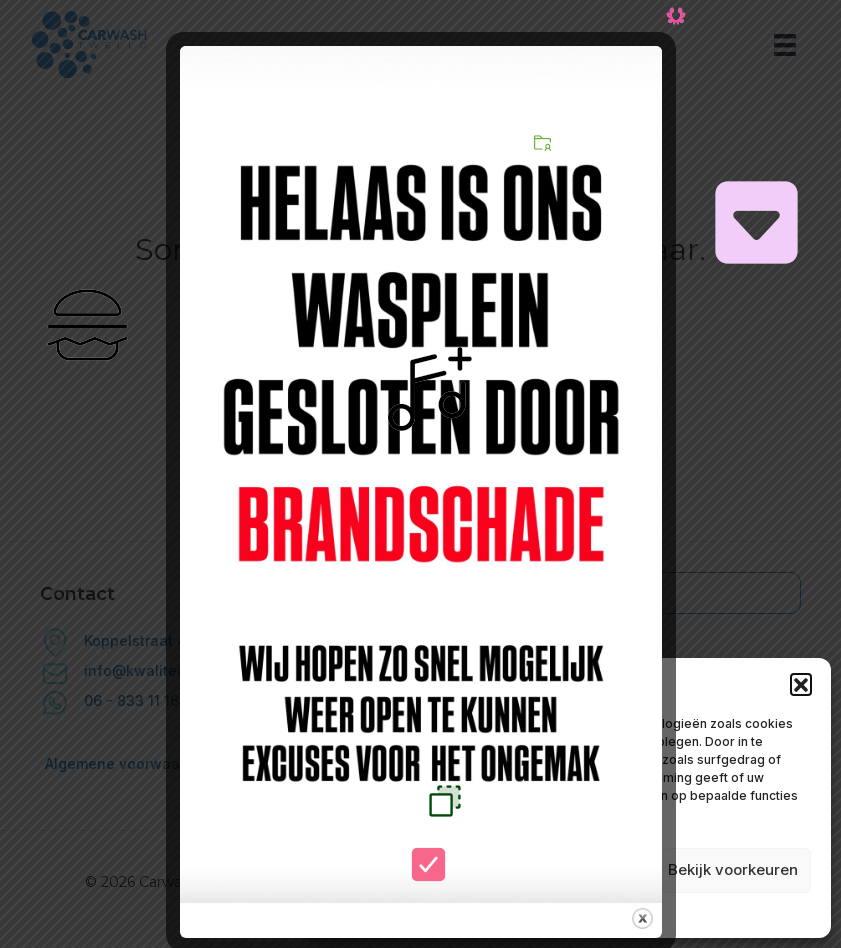  What do you see at coordinates (87, 326) in the screenshot?
I see `open navigation menu` at bounding box center [87, 326].